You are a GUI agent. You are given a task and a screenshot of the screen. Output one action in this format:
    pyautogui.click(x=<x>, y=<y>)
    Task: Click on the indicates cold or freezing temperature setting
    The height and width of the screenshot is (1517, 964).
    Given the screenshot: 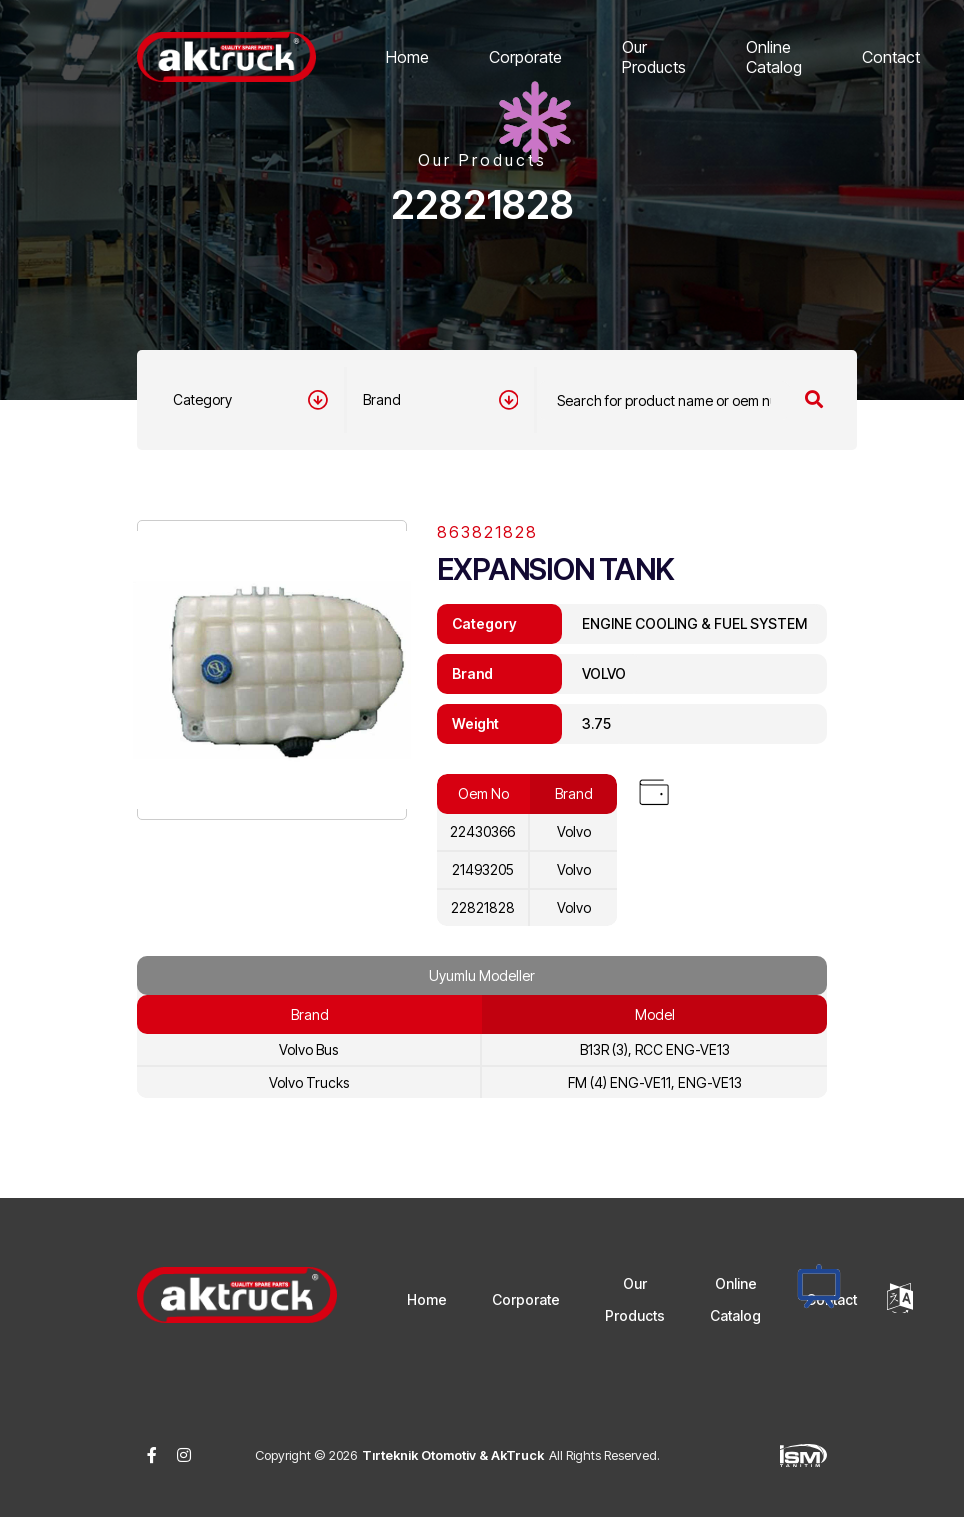 What is the action you would take?
    pyautogui.click(x=535, y=122)
    